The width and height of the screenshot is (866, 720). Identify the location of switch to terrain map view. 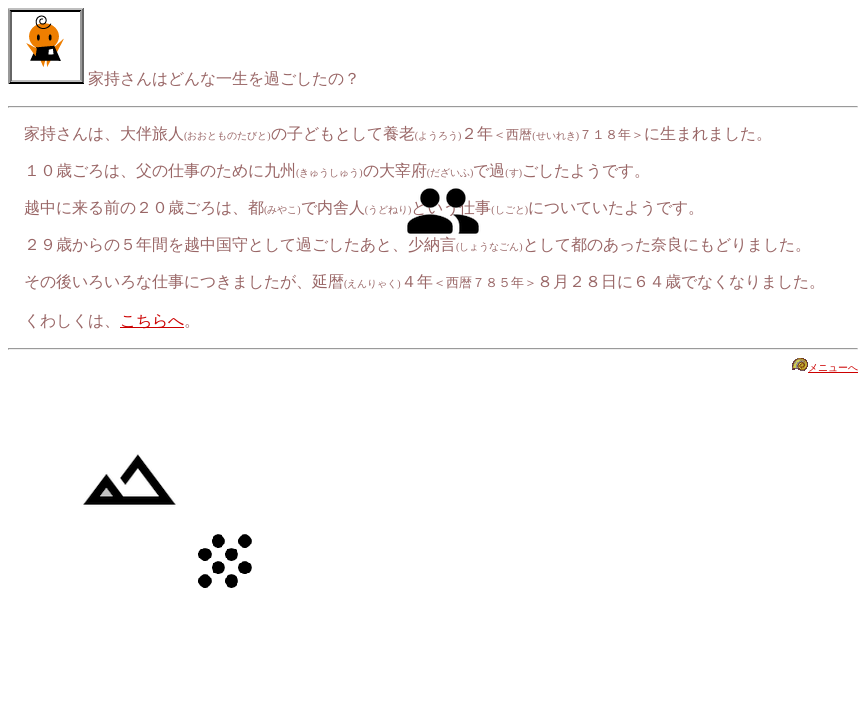
(129, 479).